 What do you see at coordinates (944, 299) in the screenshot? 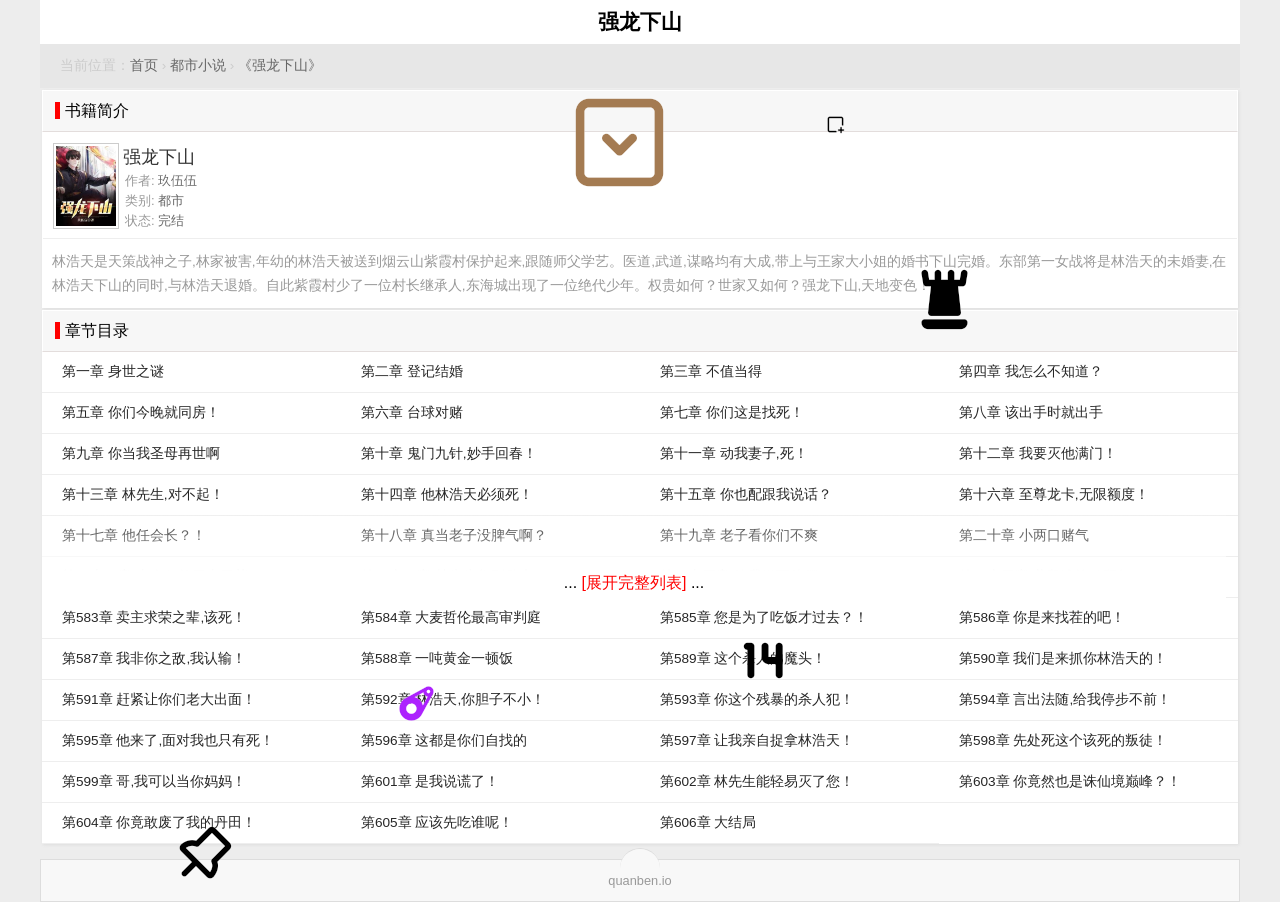
I see `play chess or access board games` at bounding box center [944, 299].